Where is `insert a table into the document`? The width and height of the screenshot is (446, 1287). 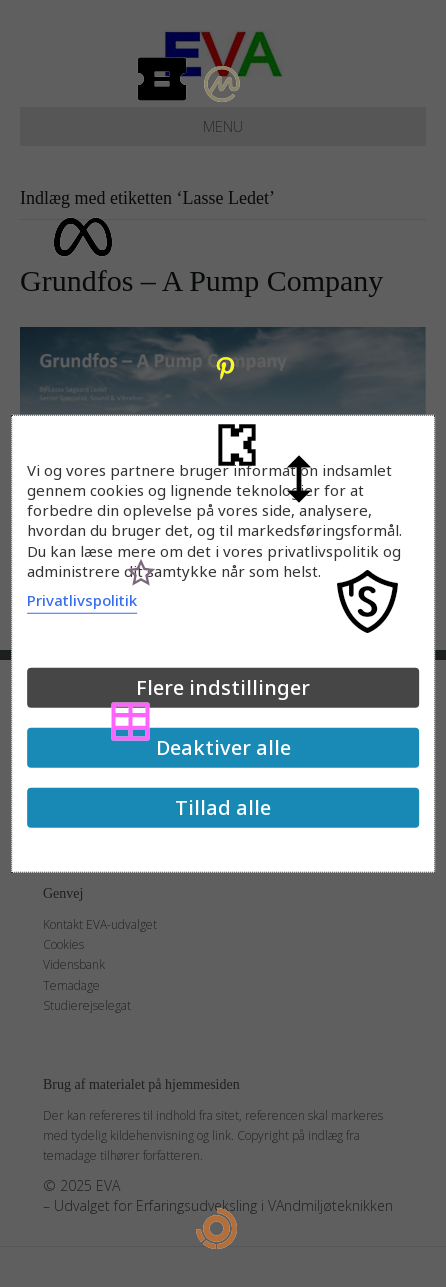
insert a table into the document is located at coordinates (130, 721).